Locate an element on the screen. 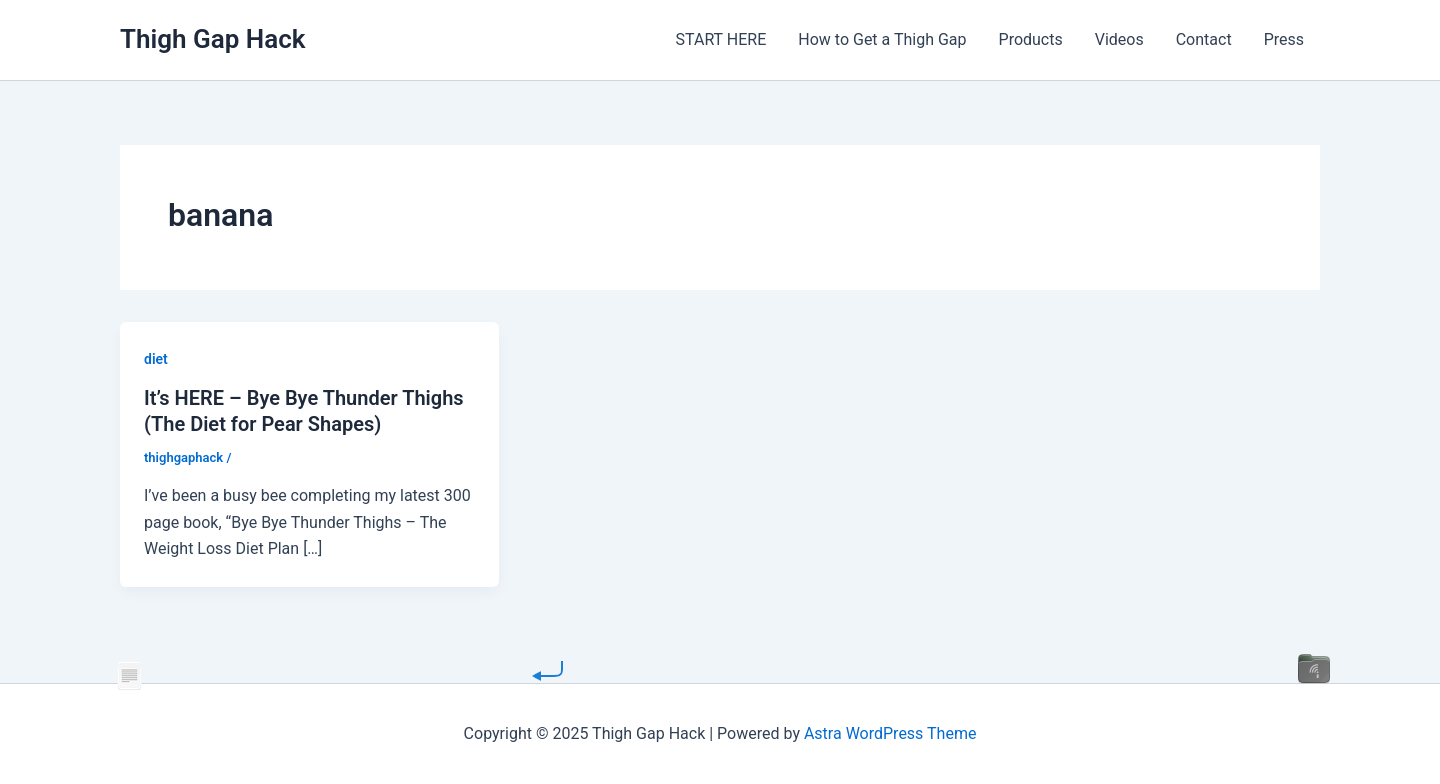 This screenshot has height=784, width=1440. reply to an email message is located at coordinates (547, 669).